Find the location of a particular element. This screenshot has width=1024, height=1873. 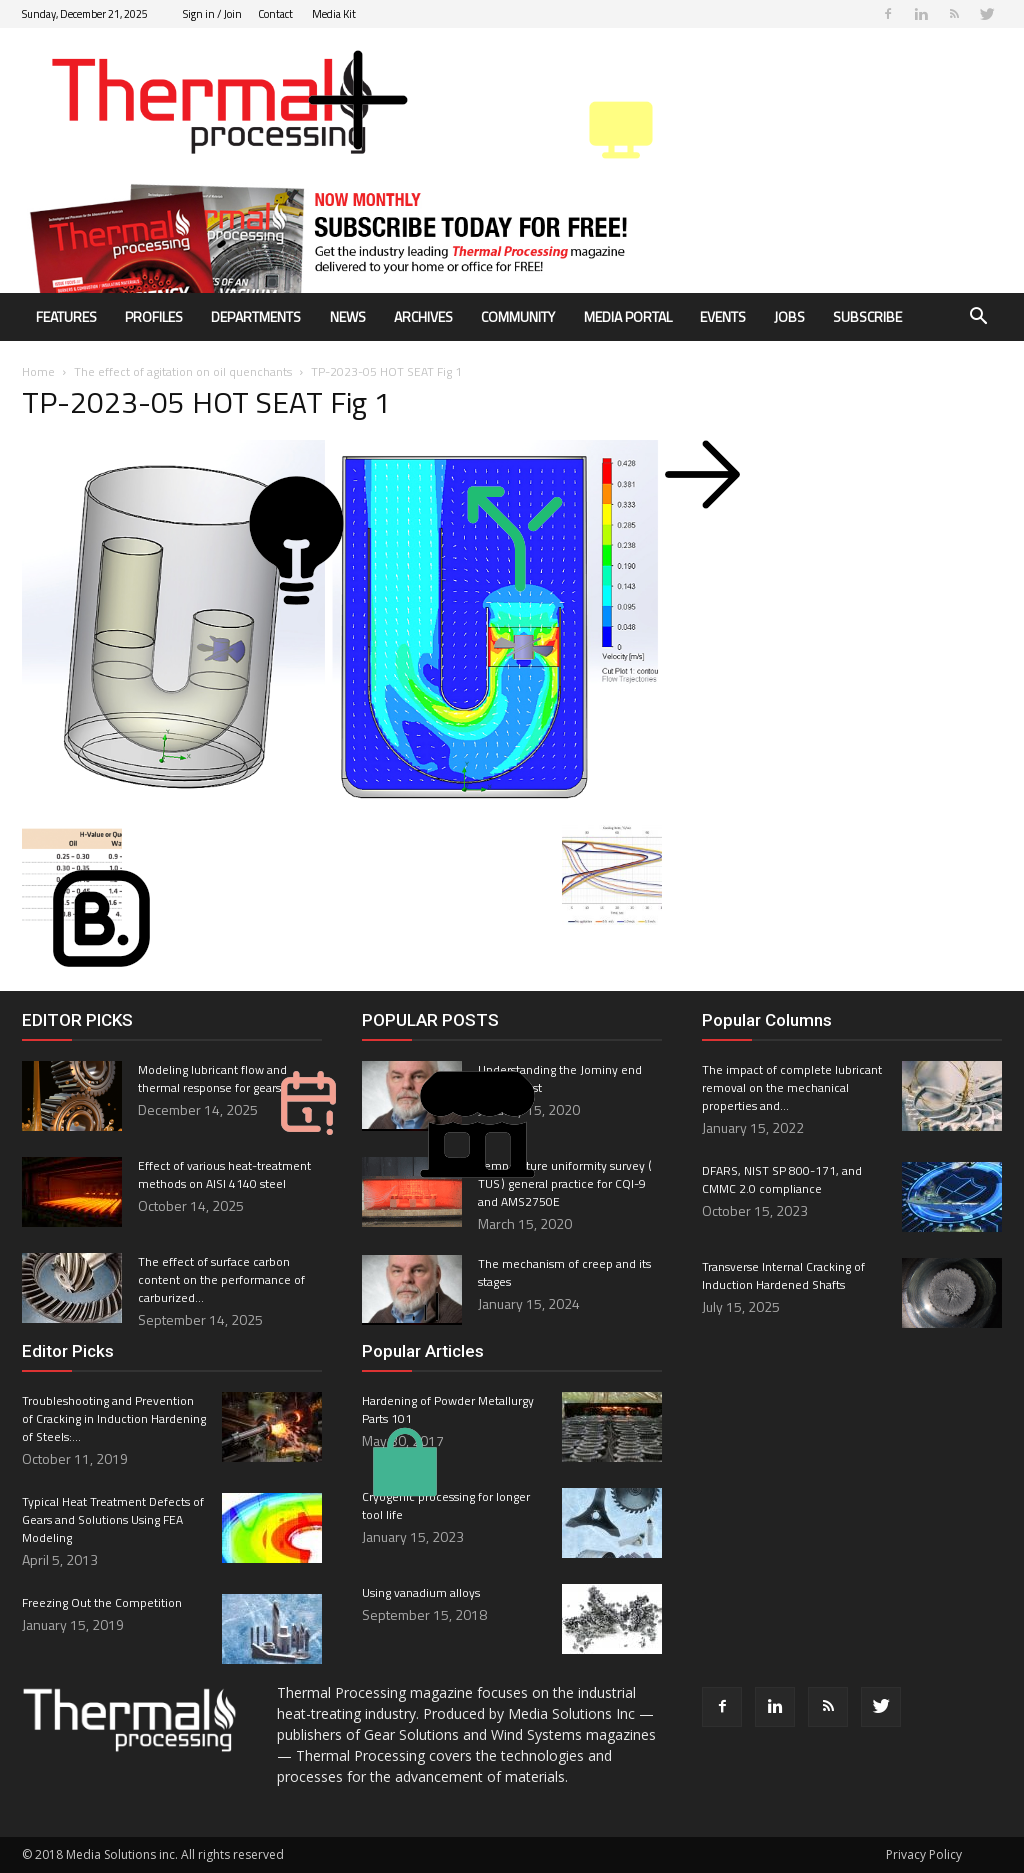

visit booking.com is located at coordinates (101, 918).